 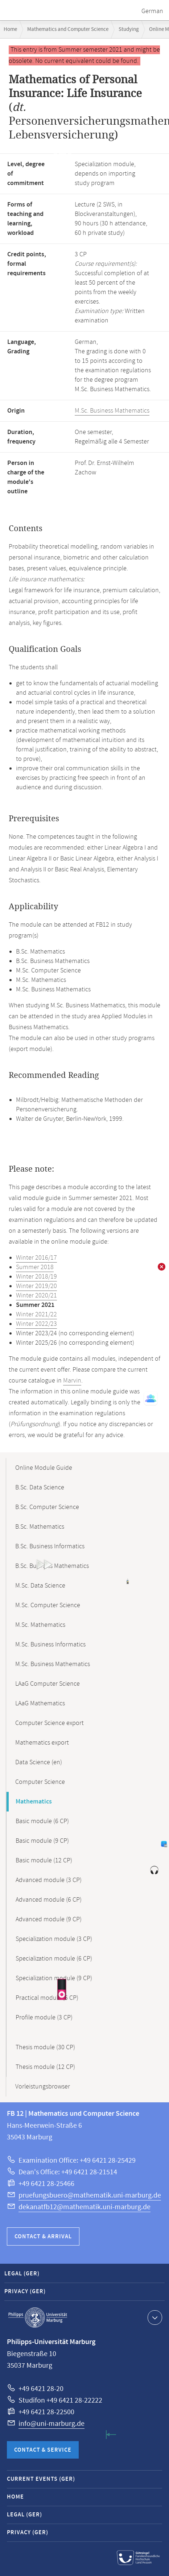 I want to click on close the current window, so click(x=161, y=1267).